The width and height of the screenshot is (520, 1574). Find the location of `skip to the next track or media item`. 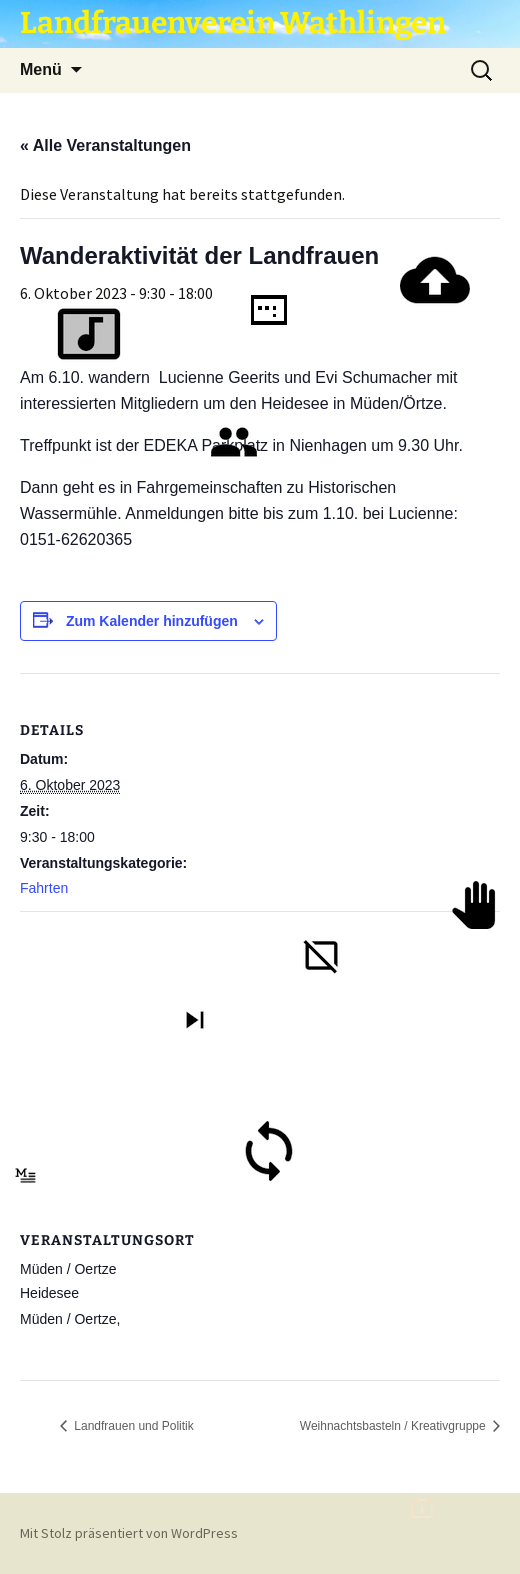

skip to the next track or media item is located at coordinates (195, 1020).